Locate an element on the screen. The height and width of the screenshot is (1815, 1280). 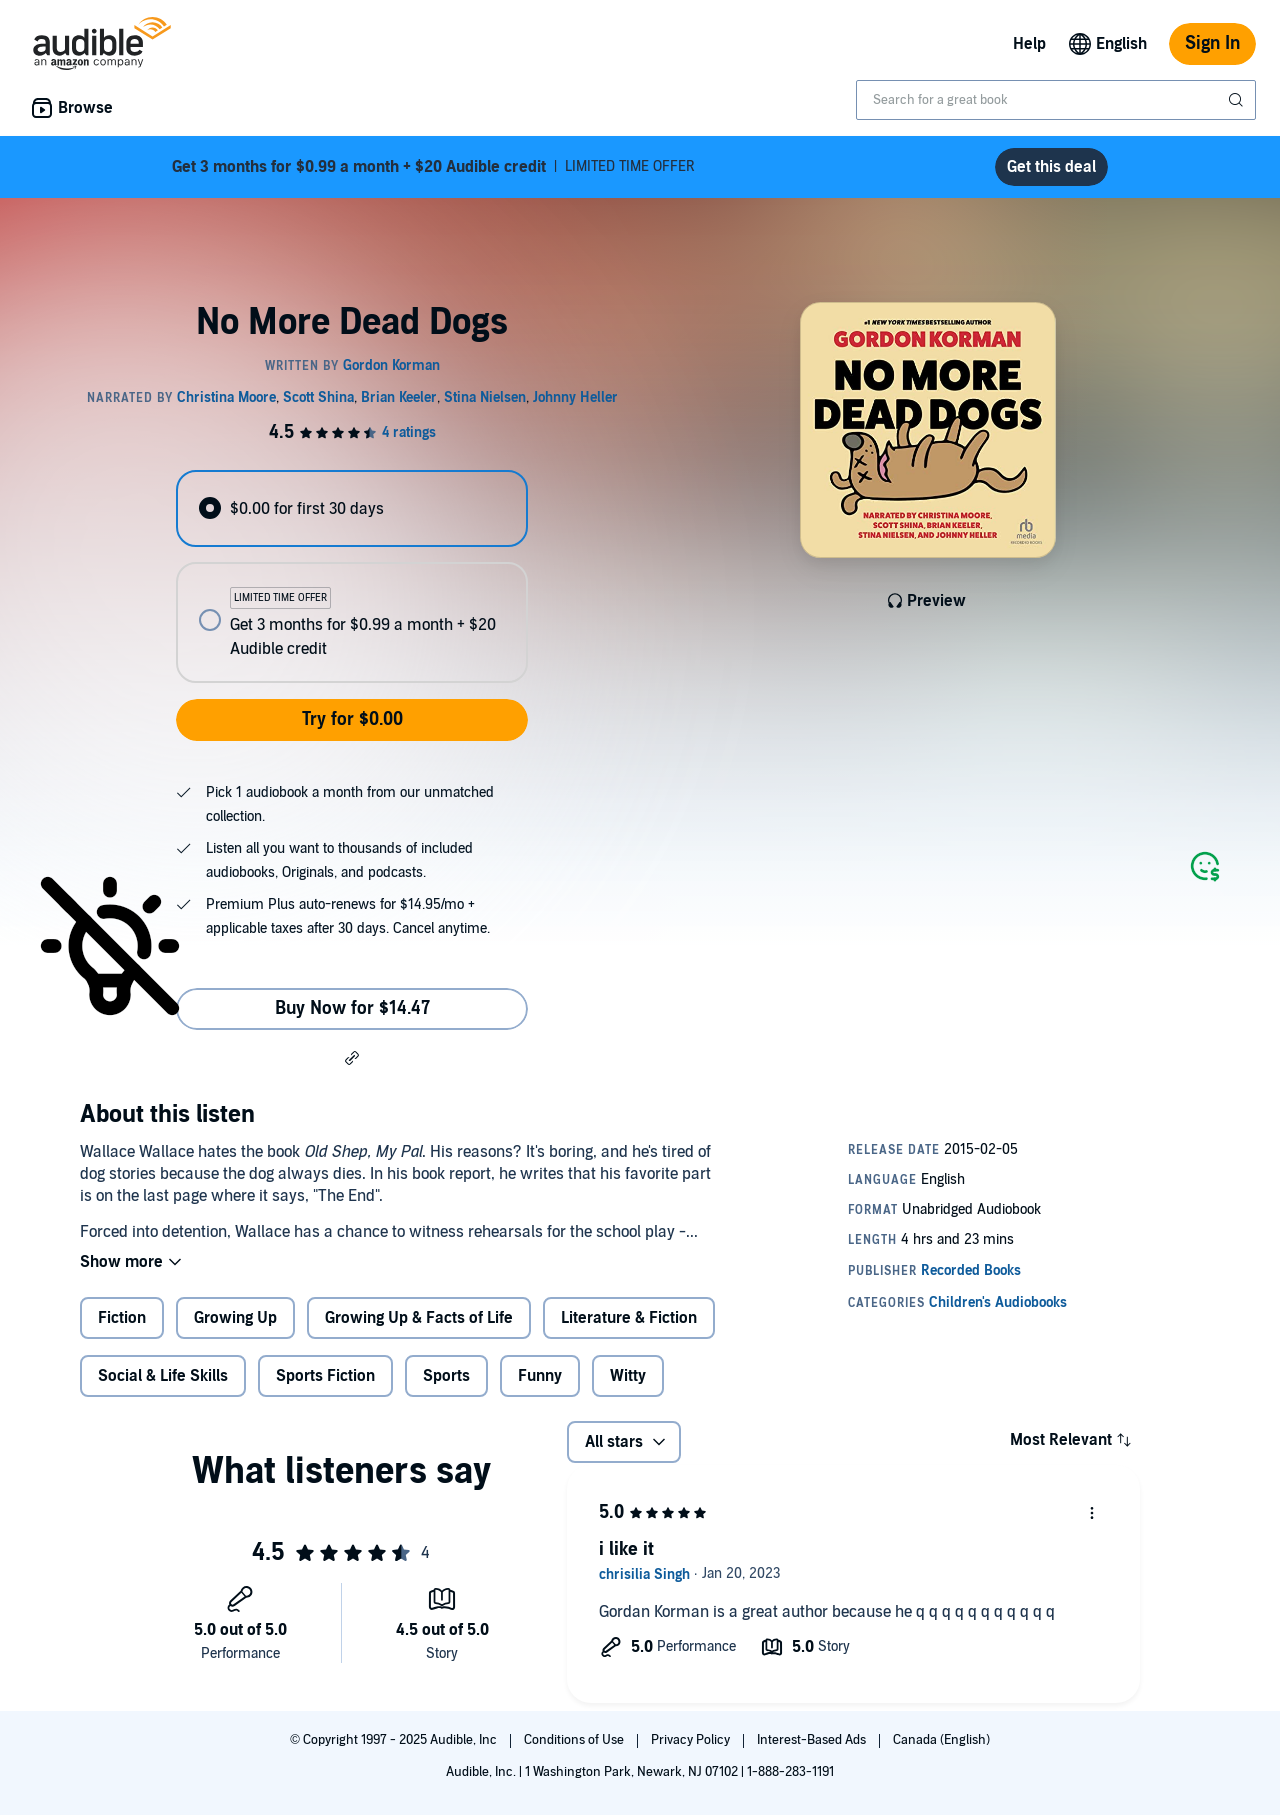
disable light mode or brightness is located at coordinates (110, 946).